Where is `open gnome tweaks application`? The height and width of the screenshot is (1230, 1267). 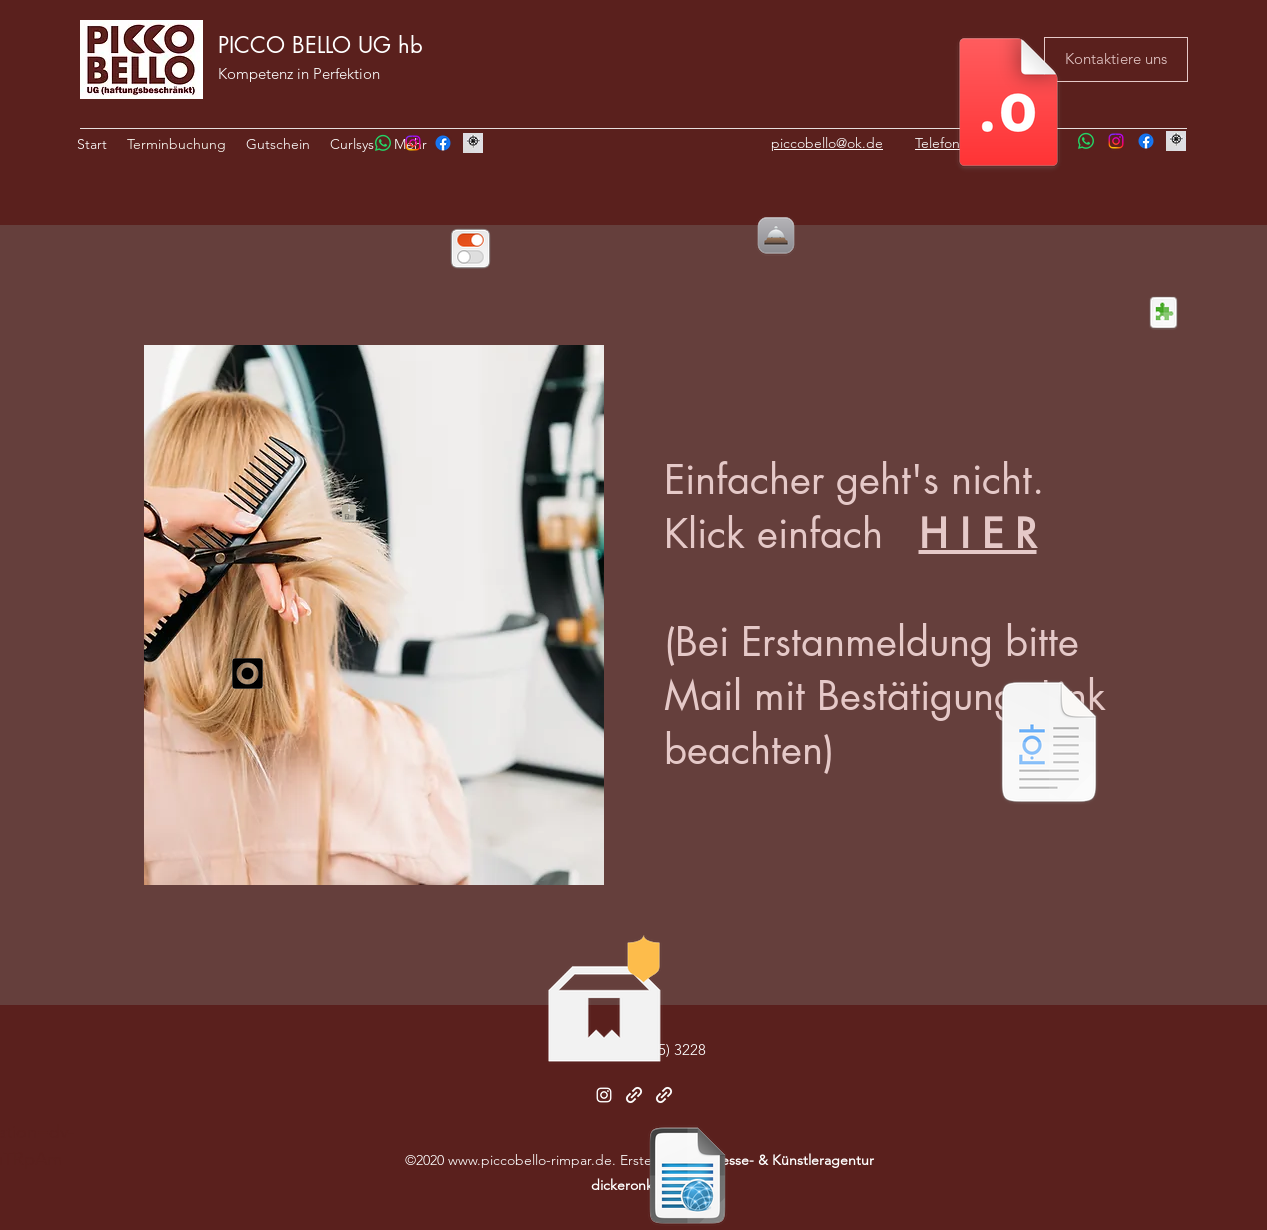 open gnome tweaks application is located at coordinates (470, 248).